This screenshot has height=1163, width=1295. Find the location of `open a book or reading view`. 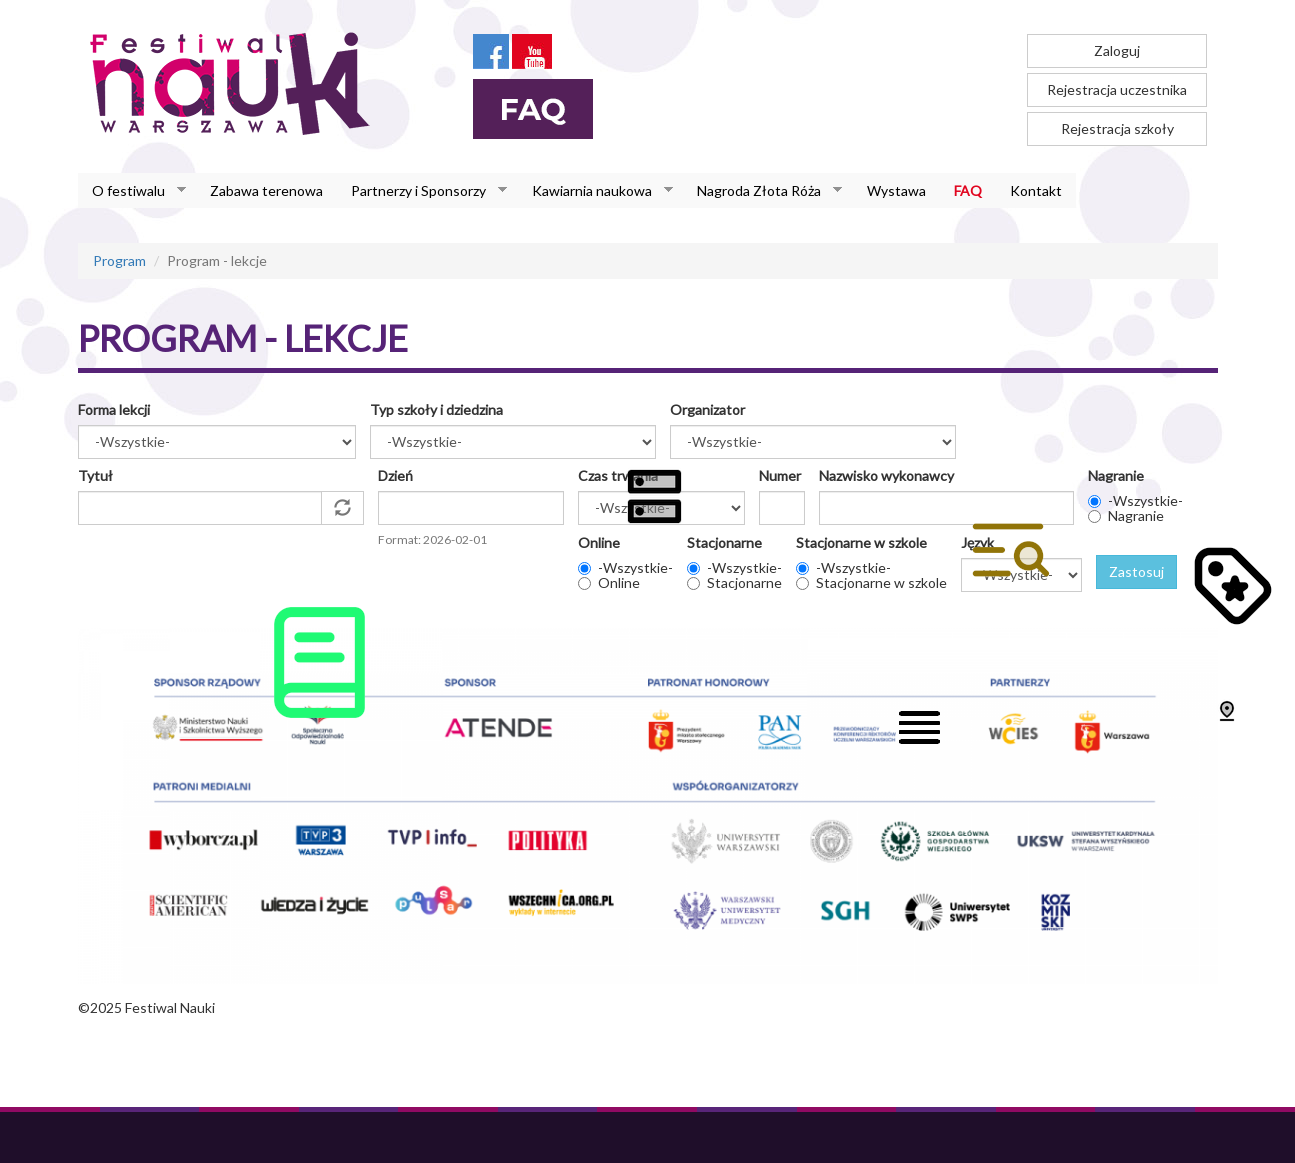

open a book or reading view is located at coordinates (319, 662).